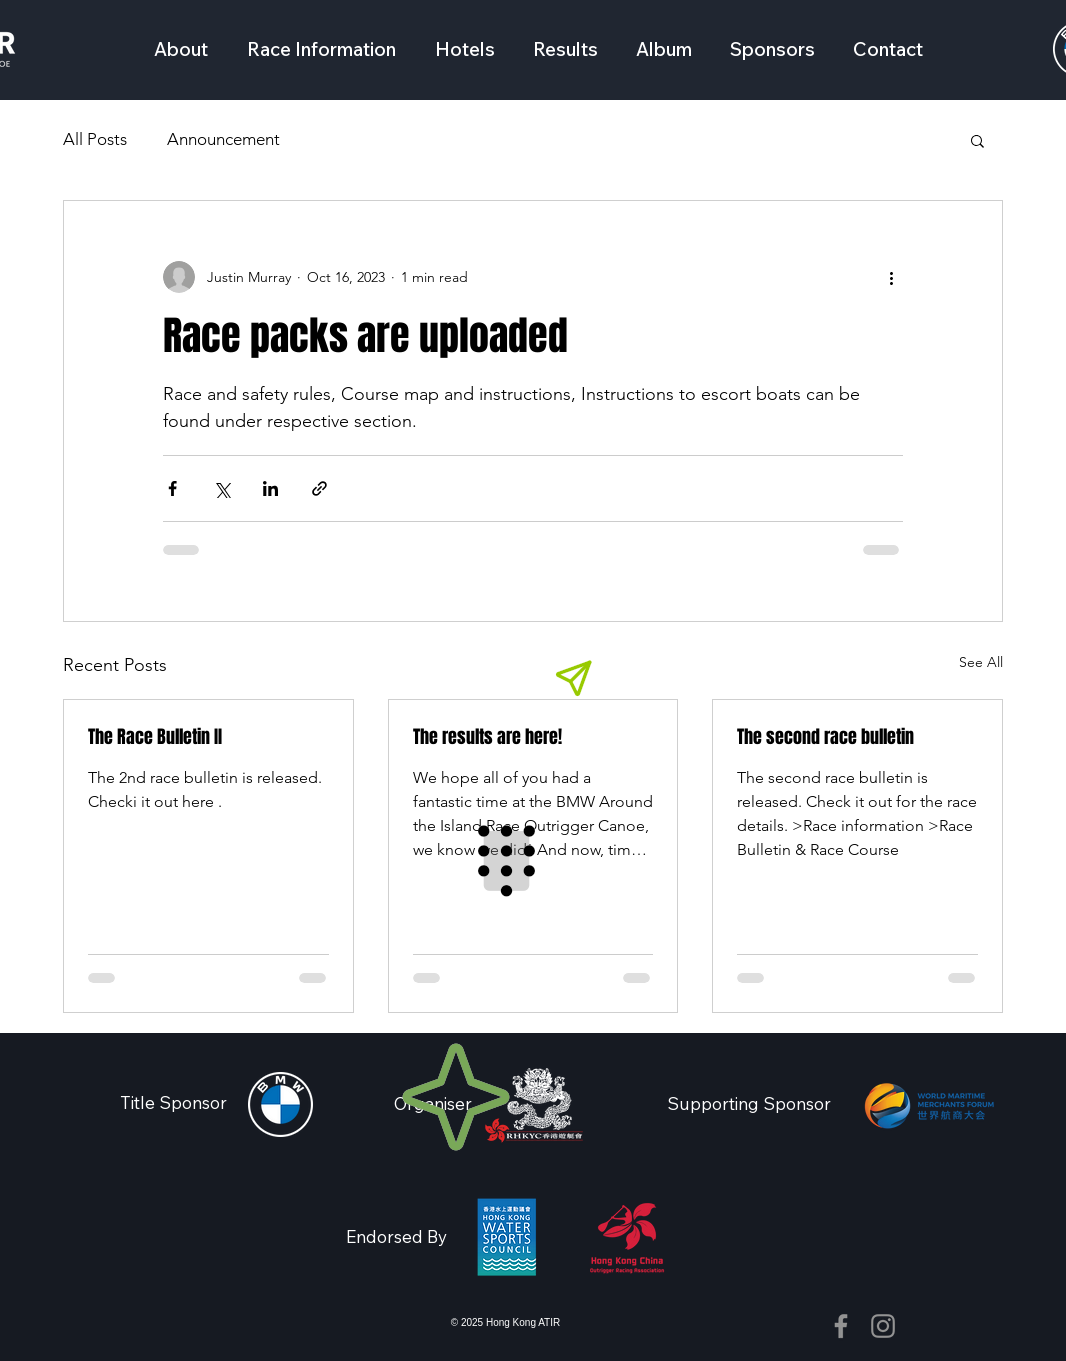 The height and width of the screenshot is (1361, 1066). What do you see at coordinates (506, 859) in the screenshot?
I see `open numeric keypad for input` at bounding box center [506, 859].